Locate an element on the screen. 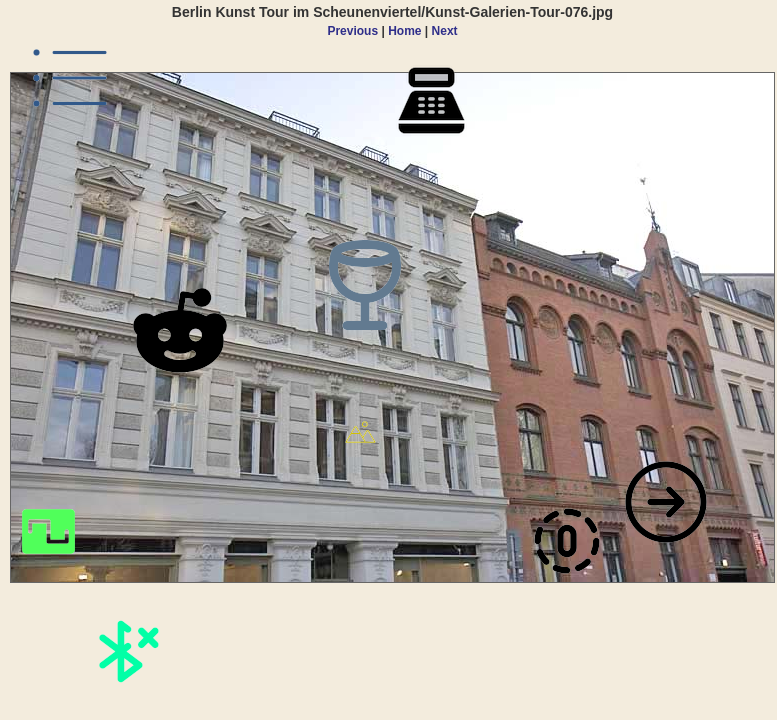 The height and width of the screenshot is (720, 777). view cocktail or drink menu is located at coordinates (365, 285).